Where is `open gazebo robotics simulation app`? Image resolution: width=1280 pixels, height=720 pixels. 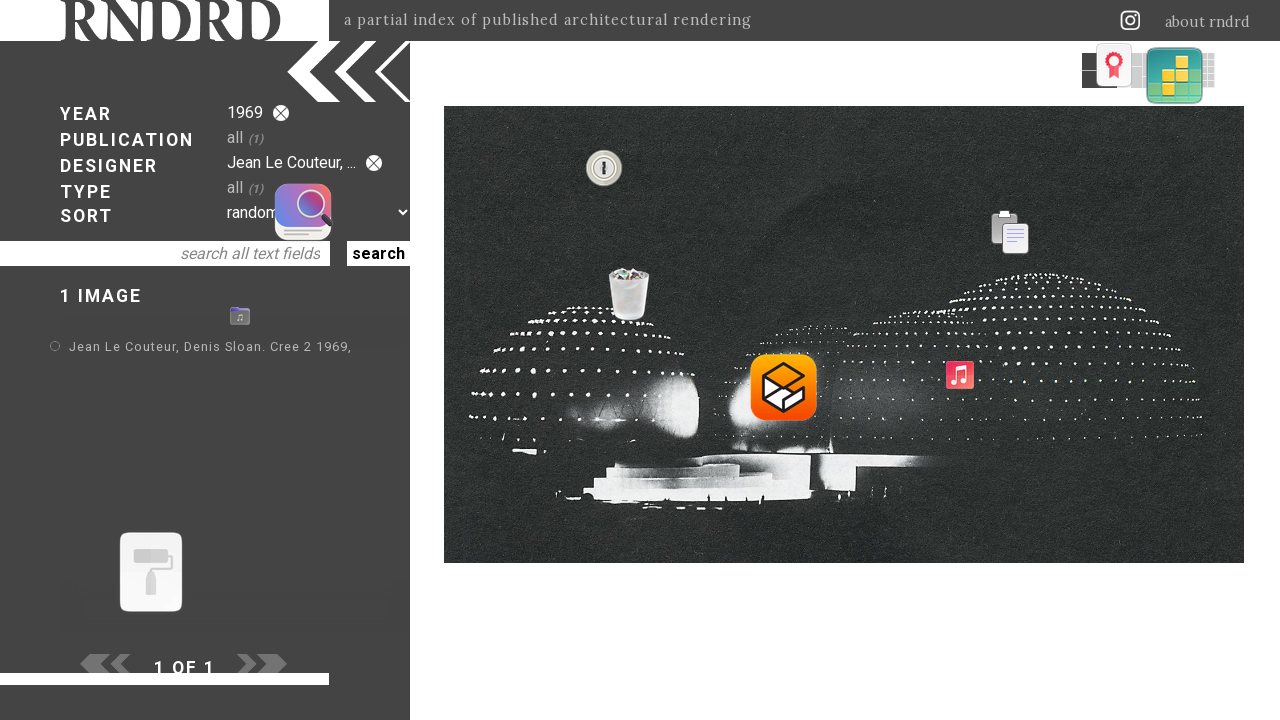
open gazebo robotics simulation app is located at coordinates (783, 387).